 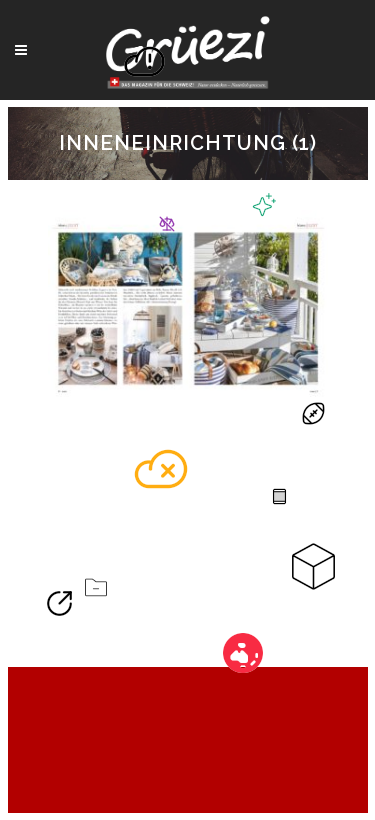 What do you see at coordinates (144, 61) in the screenshot?
I see `cloud storage warning or sync issue` at bounding box center [144, 61].